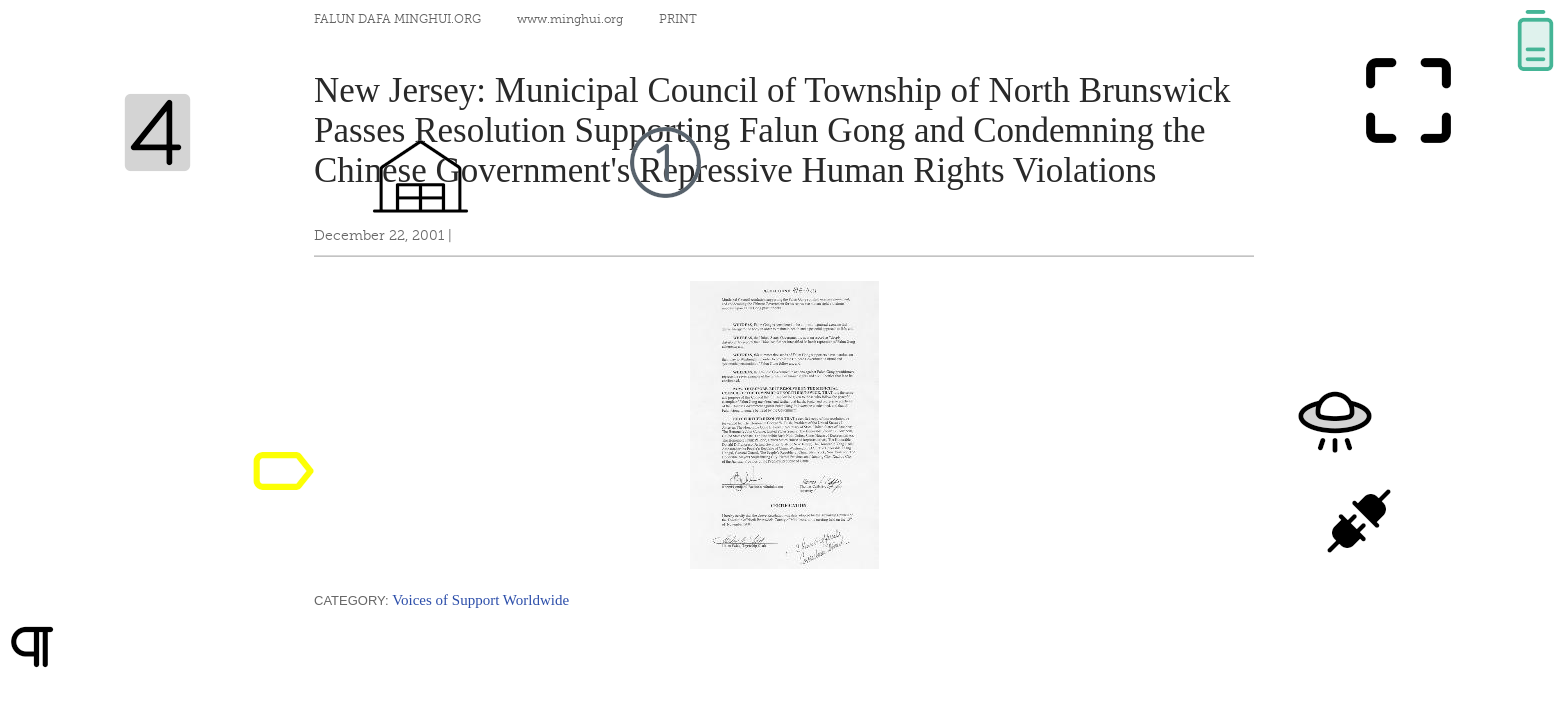  I want to click on enter fullscreen mode, so click(1408, 100).